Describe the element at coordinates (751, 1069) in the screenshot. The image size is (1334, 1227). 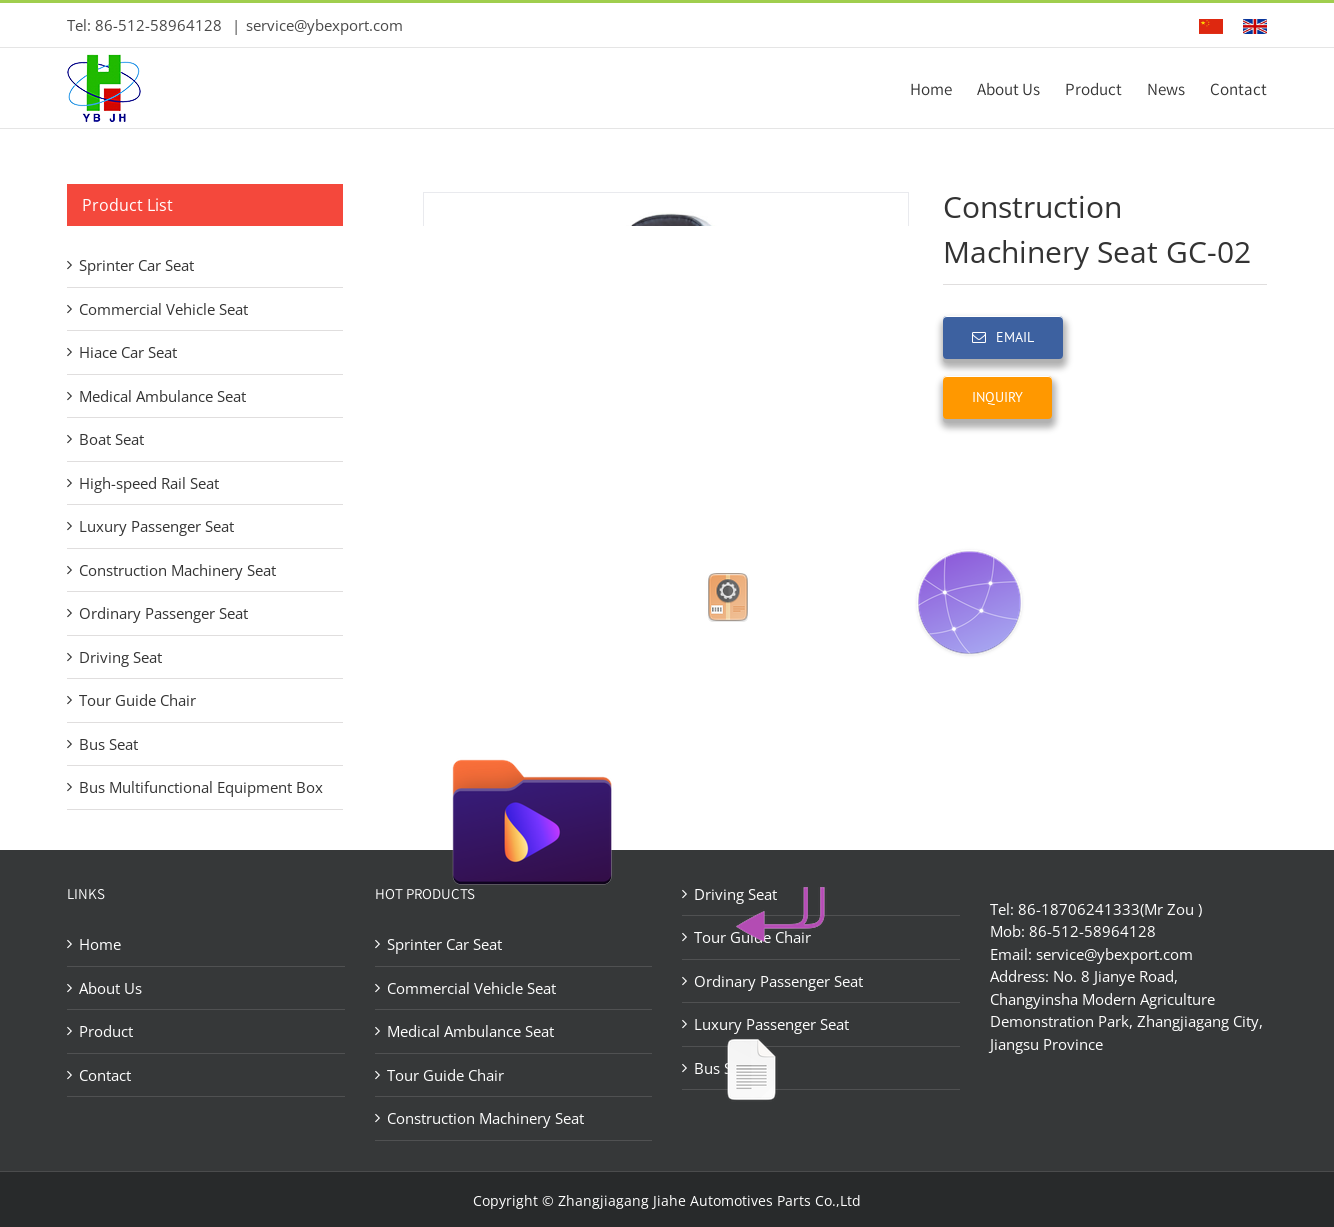
I see `open a text file` at that location.